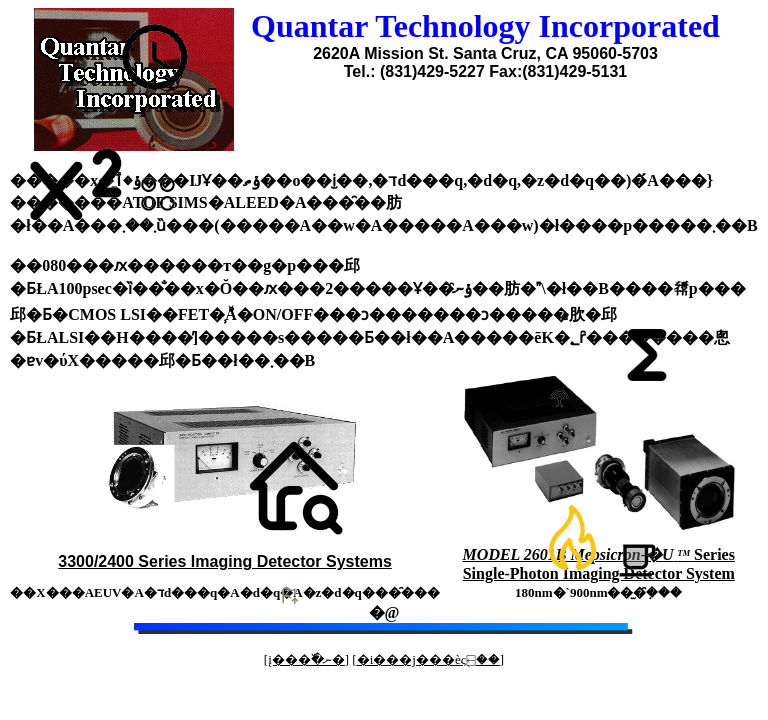  I want to click on configure antenna or broadcast settings, so click(559, 398).